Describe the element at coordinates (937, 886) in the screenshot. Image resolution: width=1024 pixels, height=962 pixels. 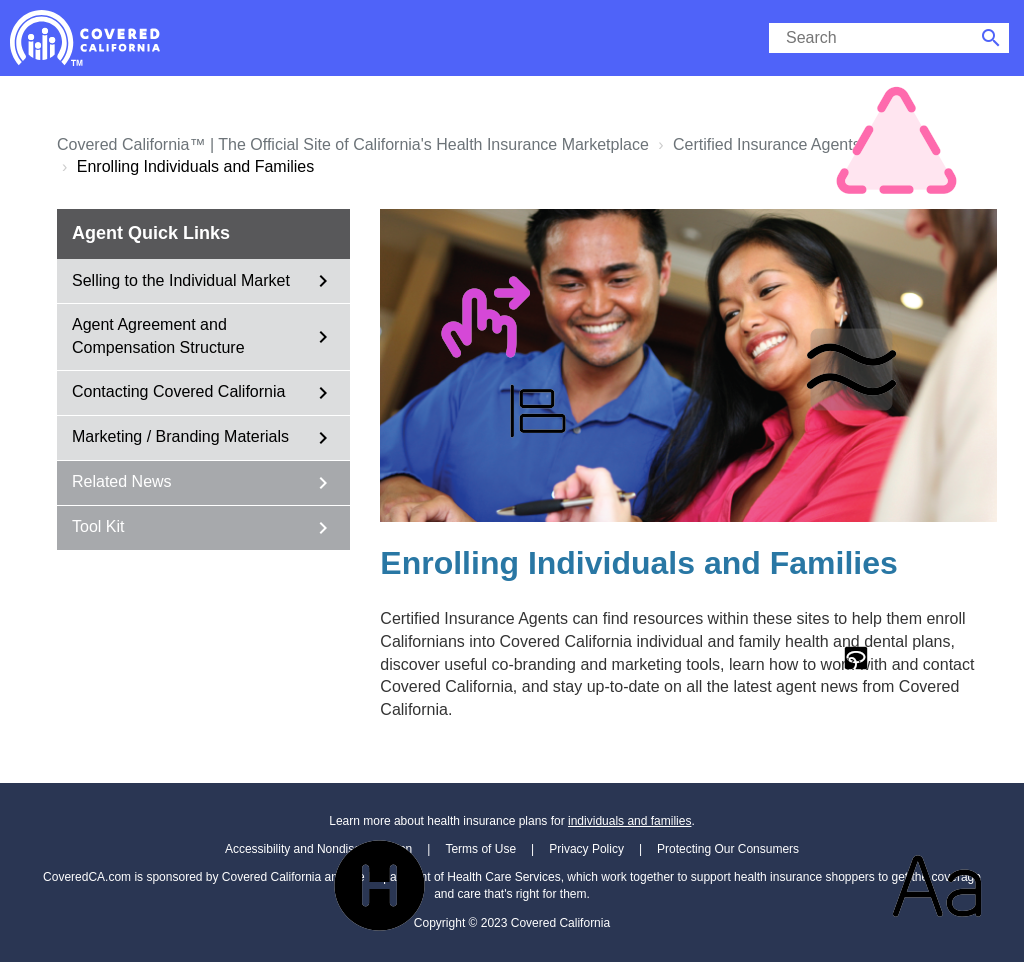
I see `adjust text formatting and font settings` at that location.